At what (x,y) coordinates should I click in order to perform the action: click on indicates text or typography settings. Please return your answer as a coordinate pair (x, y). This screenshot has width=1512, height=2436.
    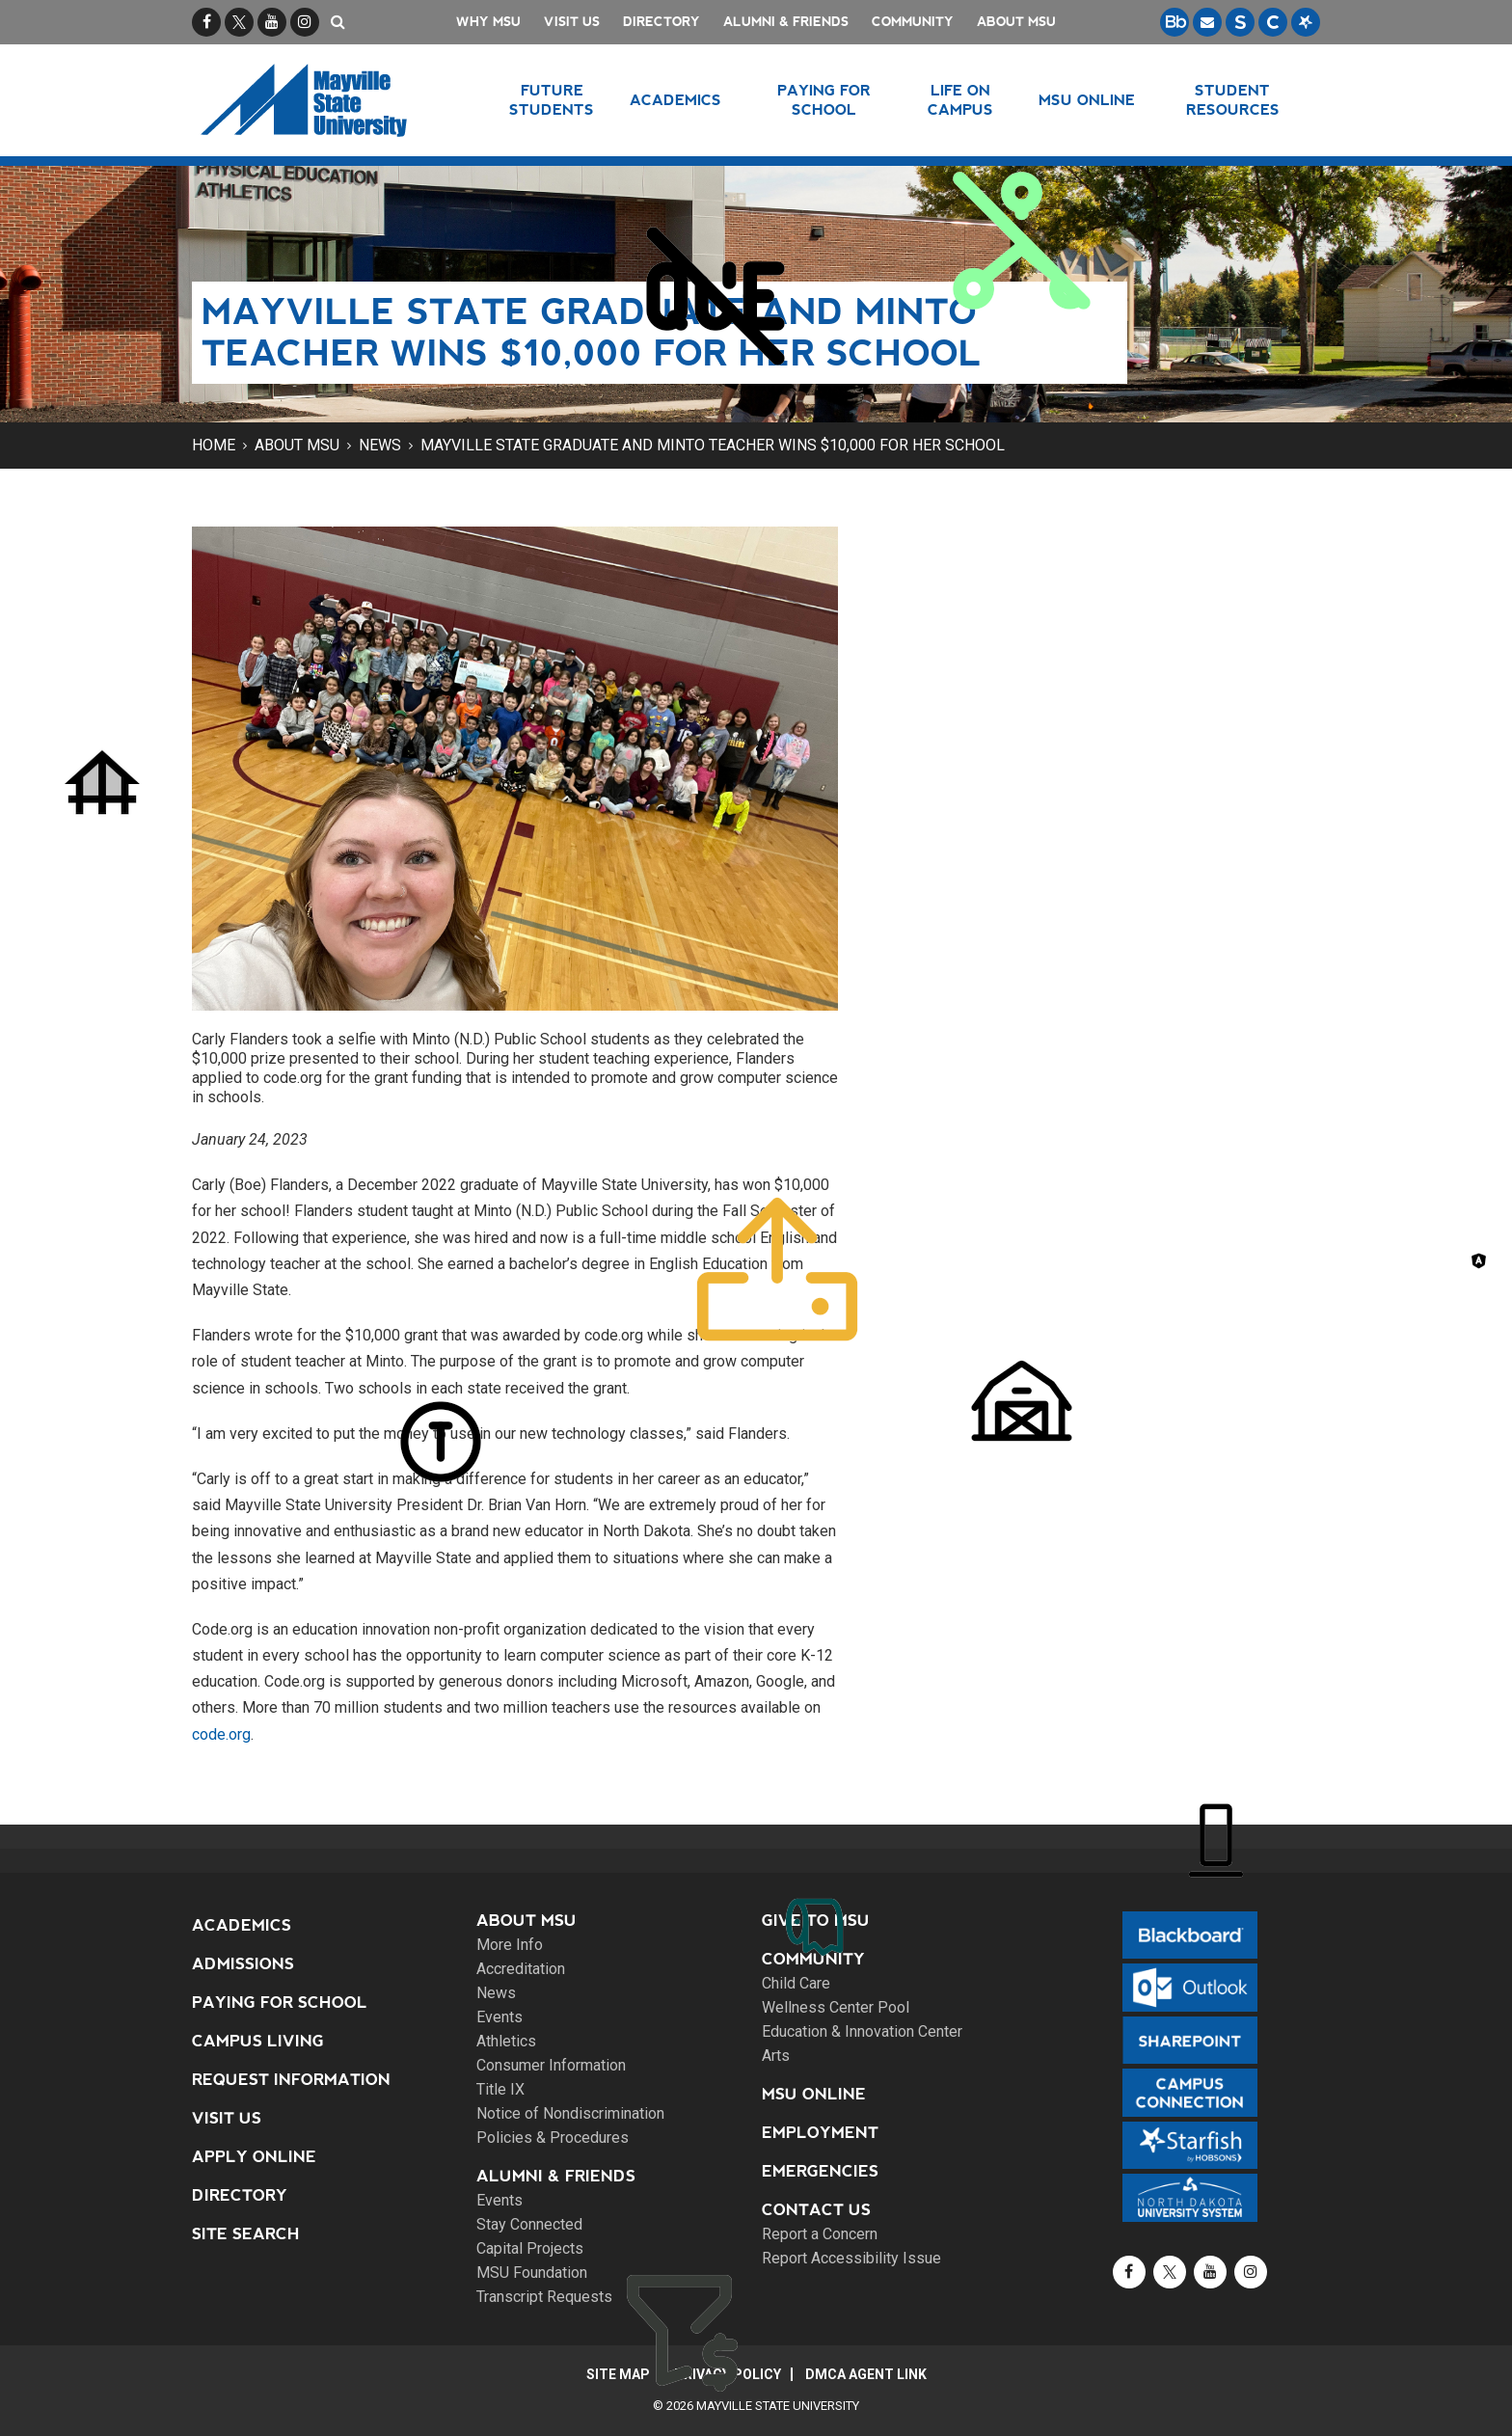
    Looking at the image, I should click on (441, 1442).